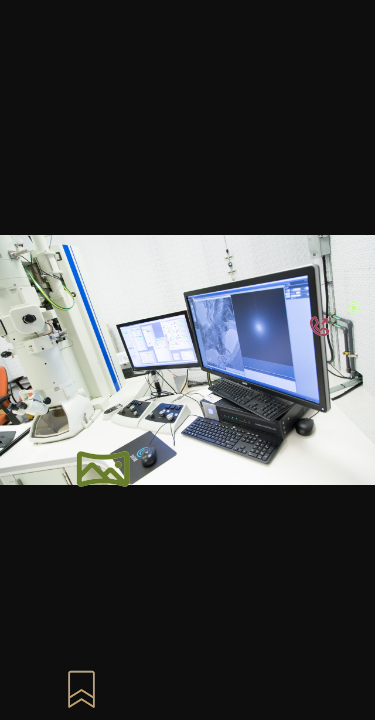  What do you see at coordinates (103, 469) in the screenshot?
I see `view panorama or wide-angle photos` at bounding box center [103, 469].